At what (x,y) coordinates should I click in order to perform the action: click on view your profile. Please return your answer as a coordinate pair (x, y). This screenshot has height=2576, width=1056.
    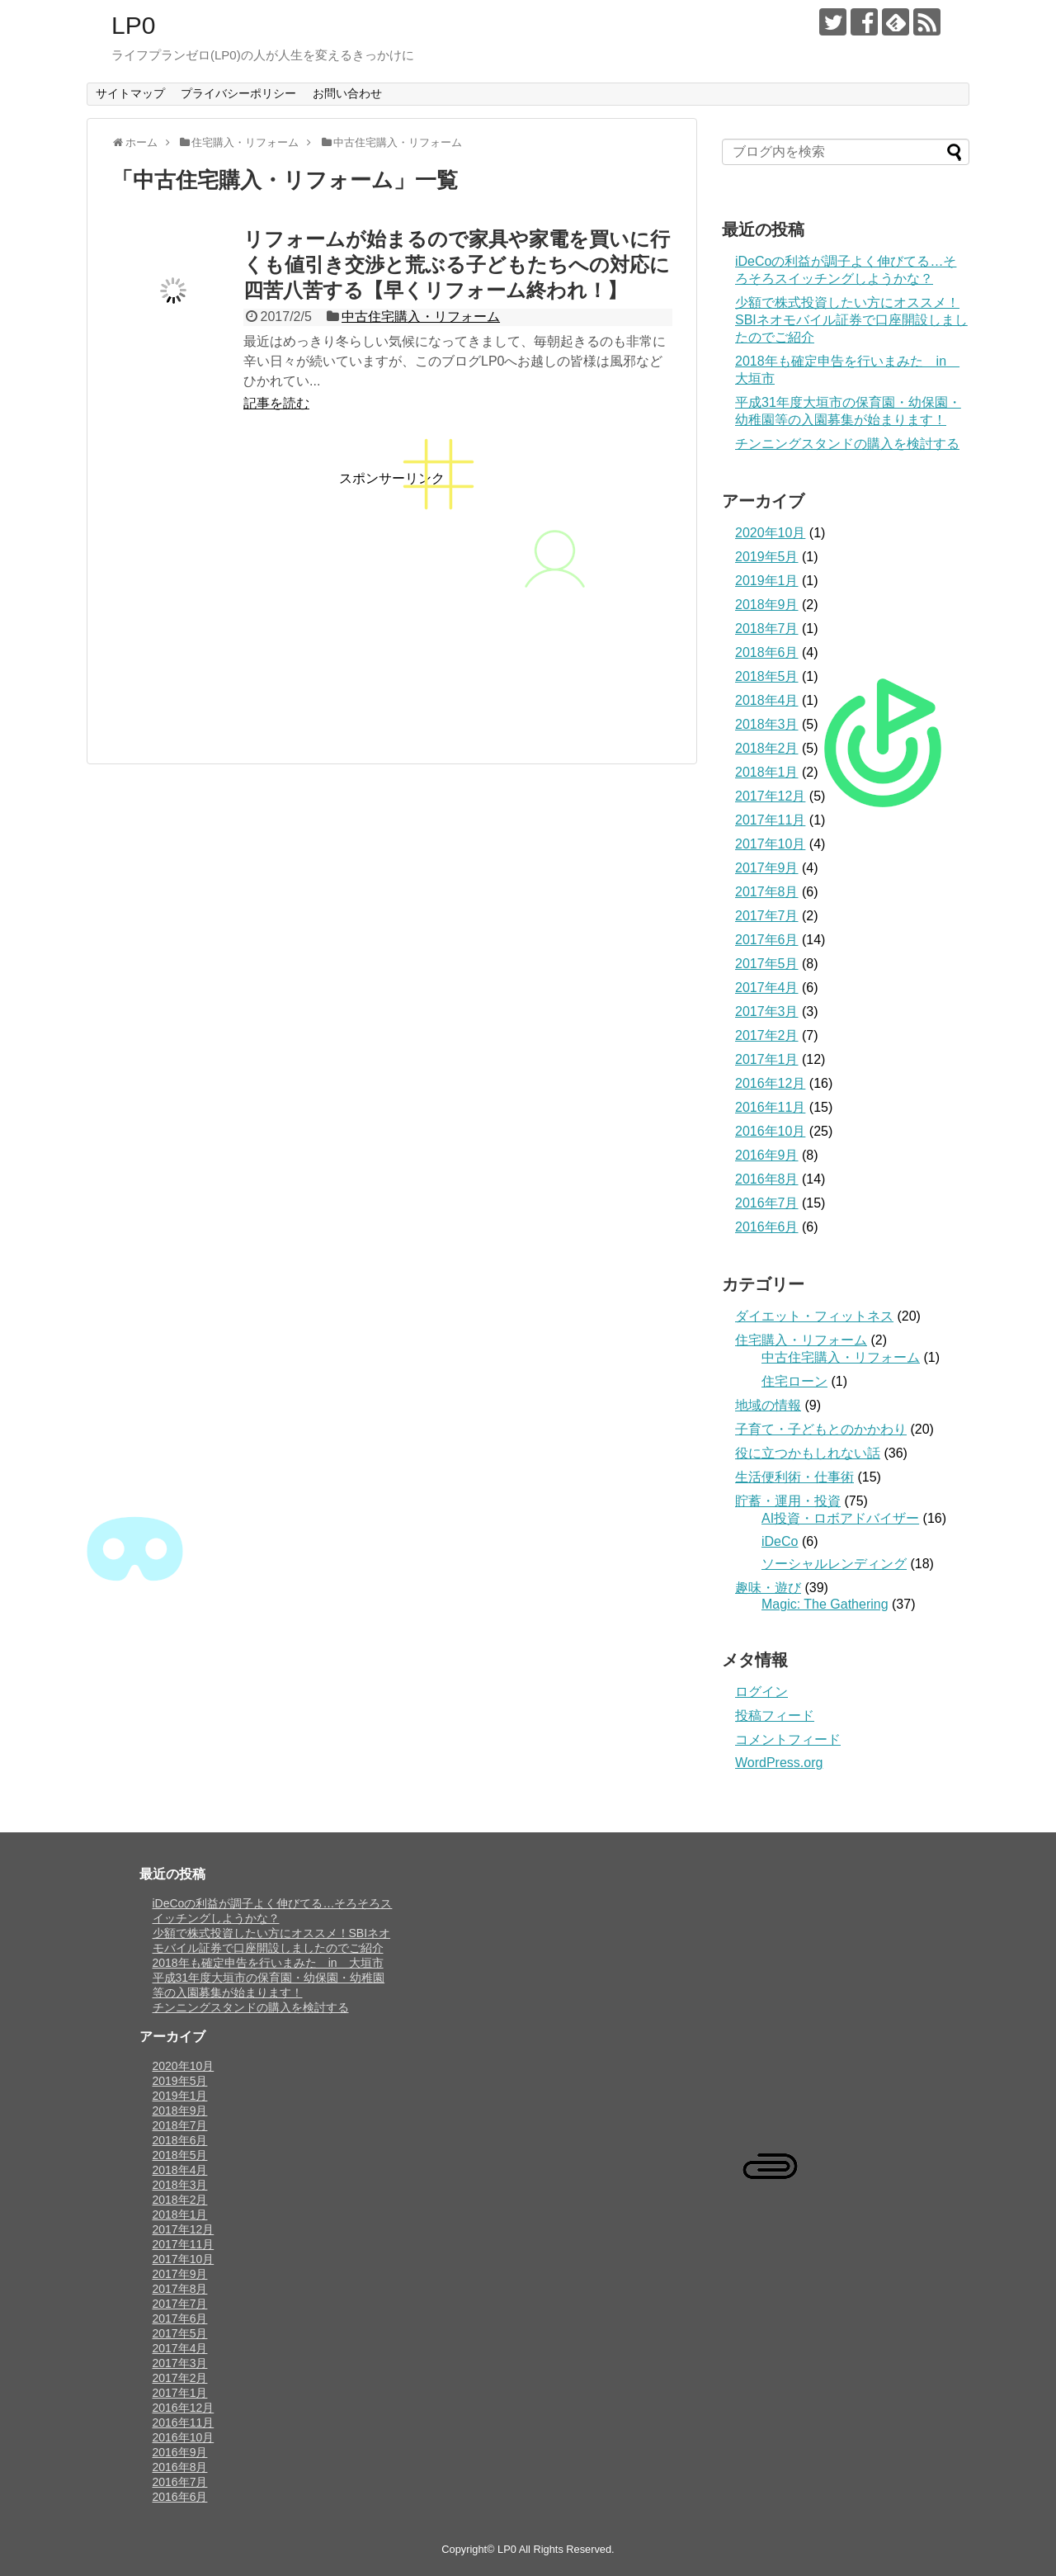
    Looking at the image, I should click on (554, 560).